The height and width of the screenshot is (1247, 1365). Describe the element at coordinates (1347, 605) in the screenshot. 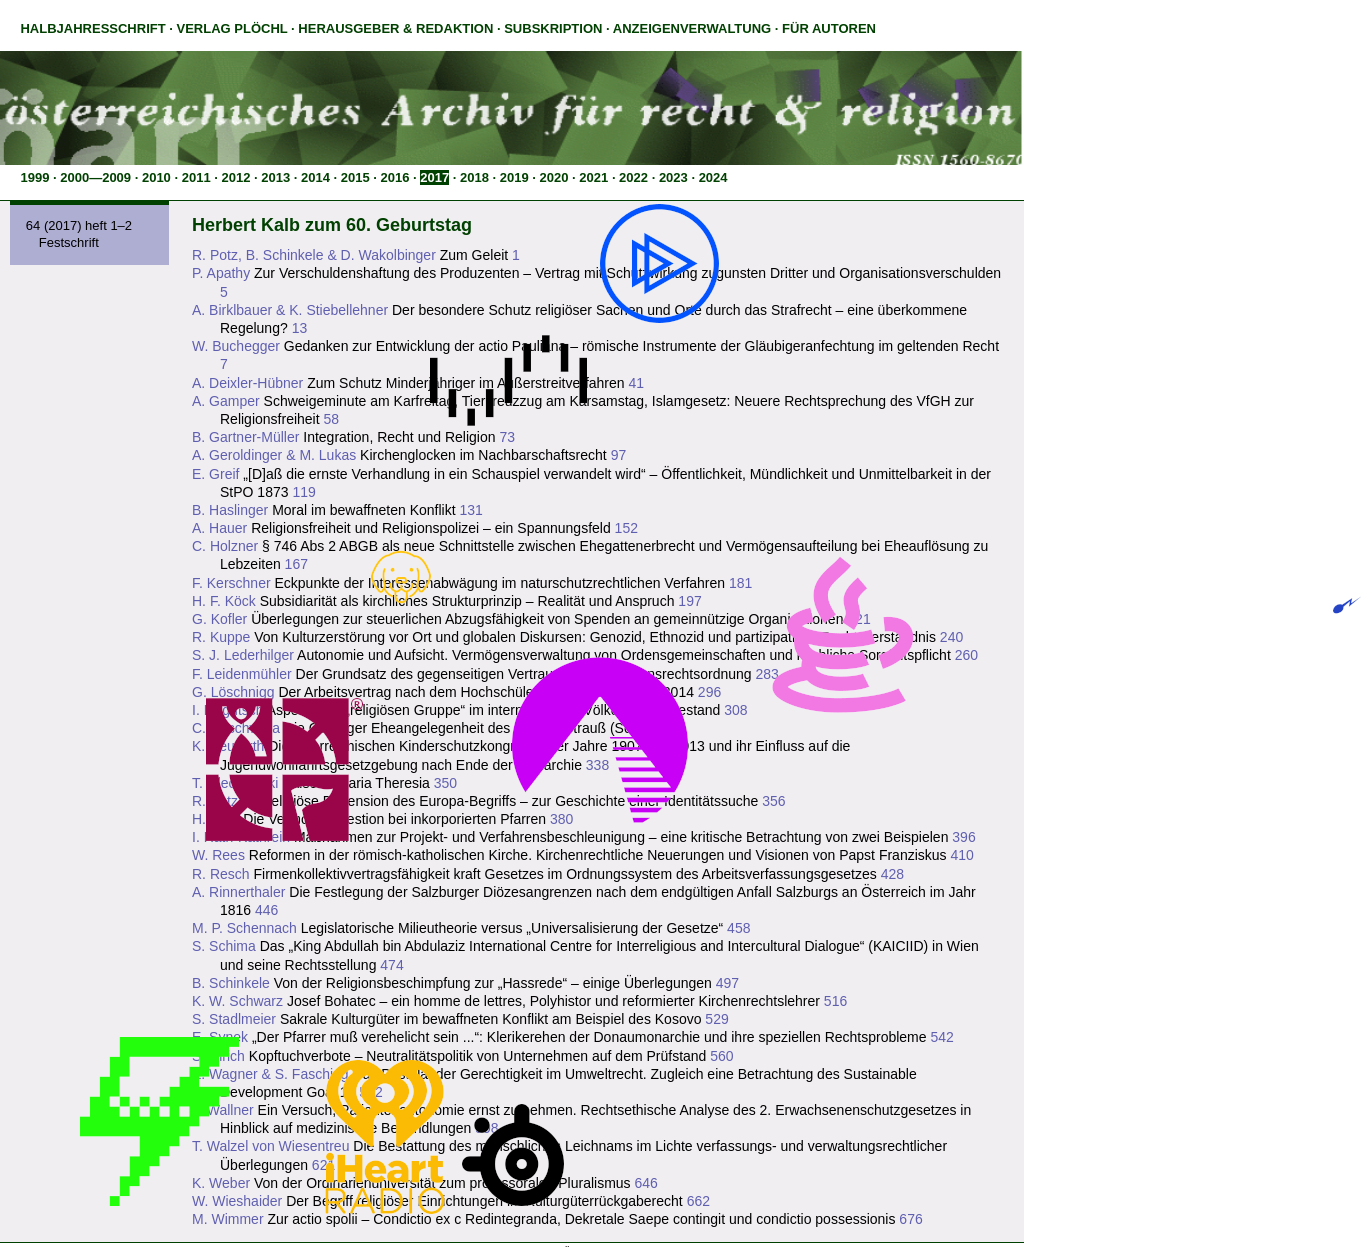

I see `gamescience company logo` at that location.